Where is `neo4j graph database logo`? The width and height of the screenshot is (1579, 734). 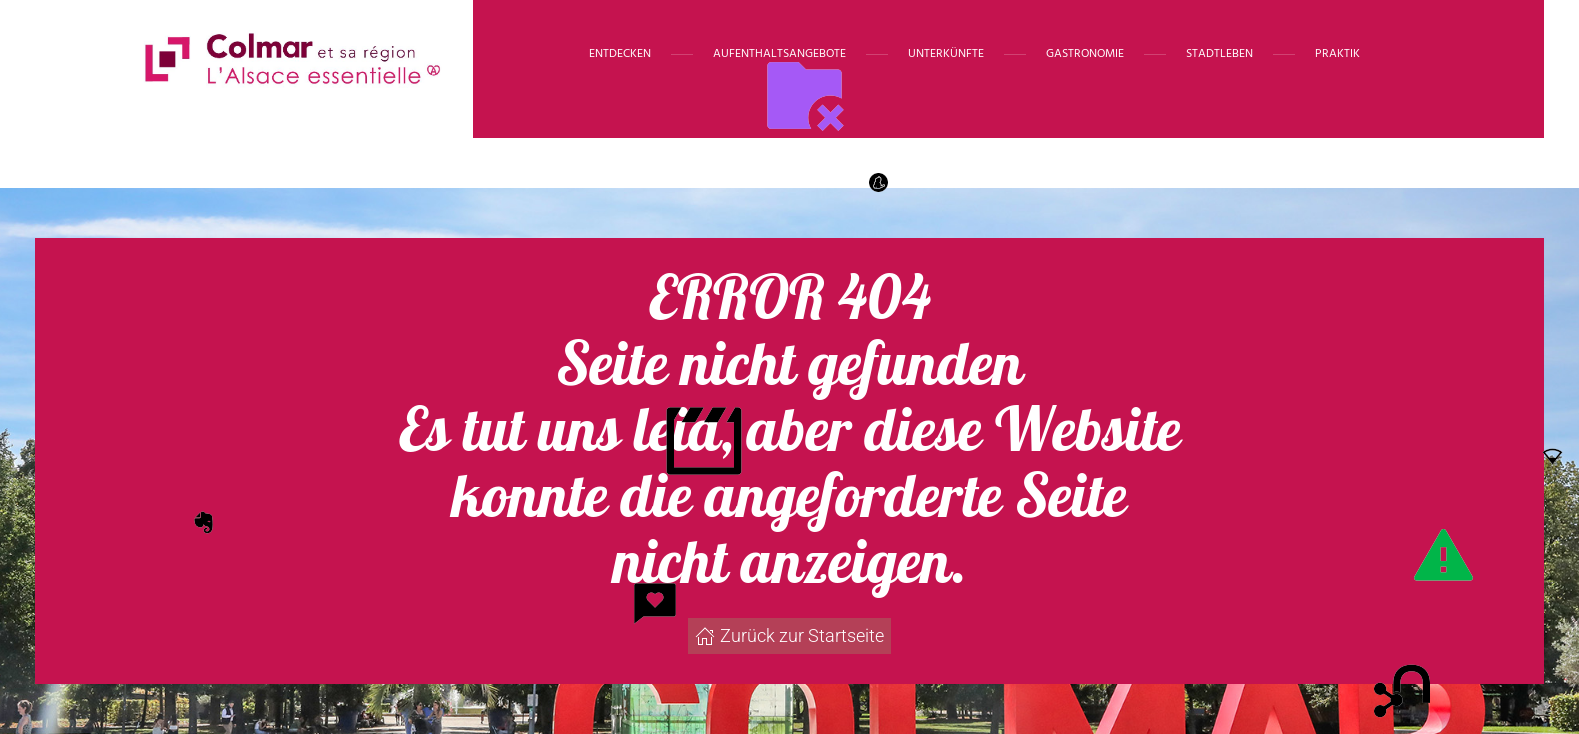
neo4j graph database logo is located at coordinates (1402, 691).